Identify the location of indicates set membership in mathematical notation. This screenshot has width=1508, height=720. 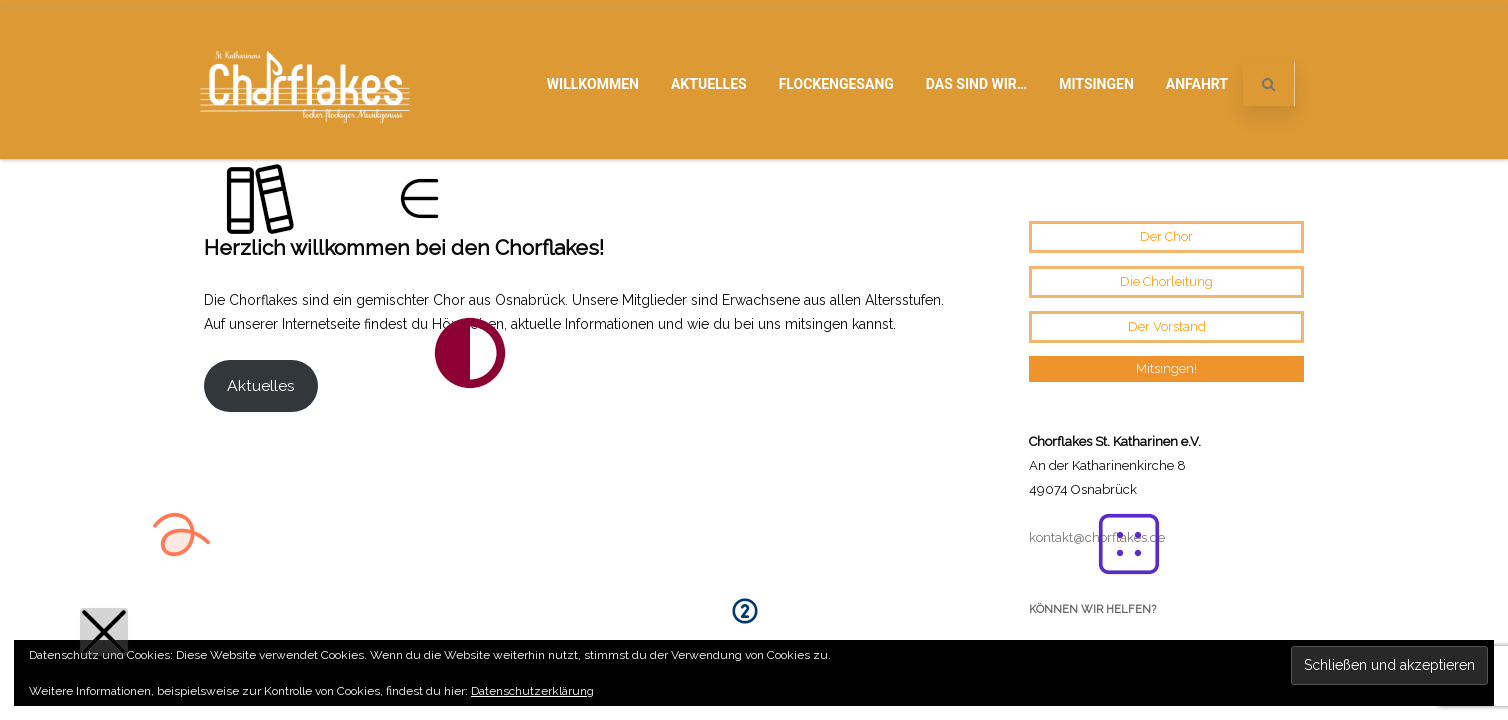
(420, 198).